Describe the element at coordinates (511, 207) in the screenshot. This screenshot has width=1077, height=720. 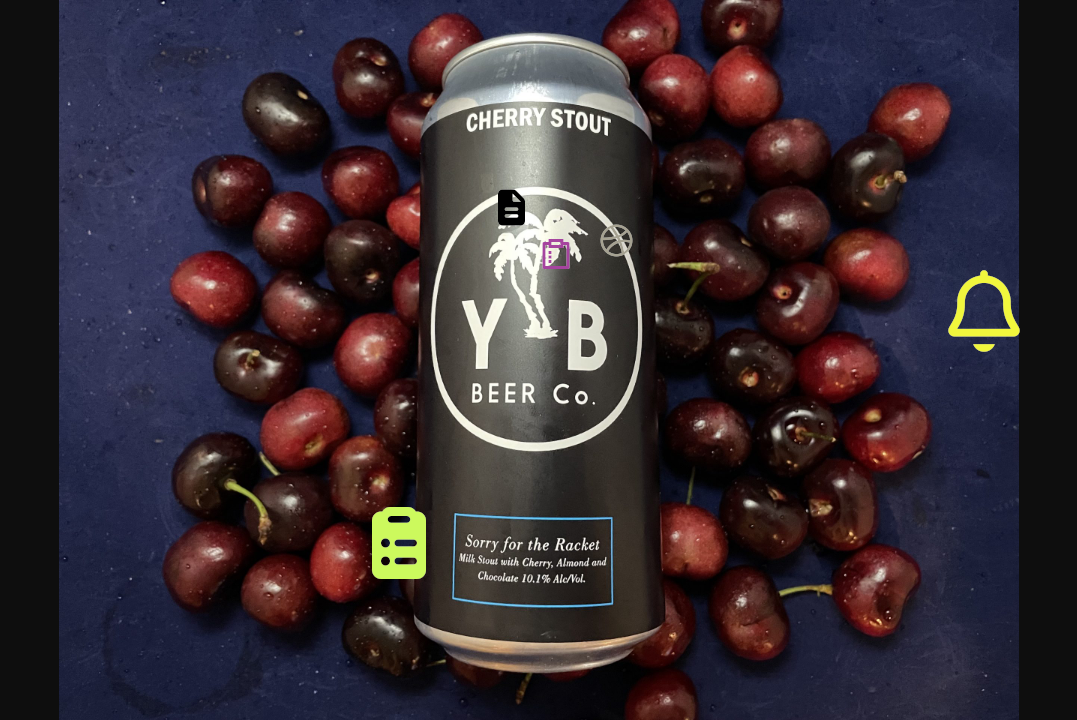
I see `view document contents` at that location.